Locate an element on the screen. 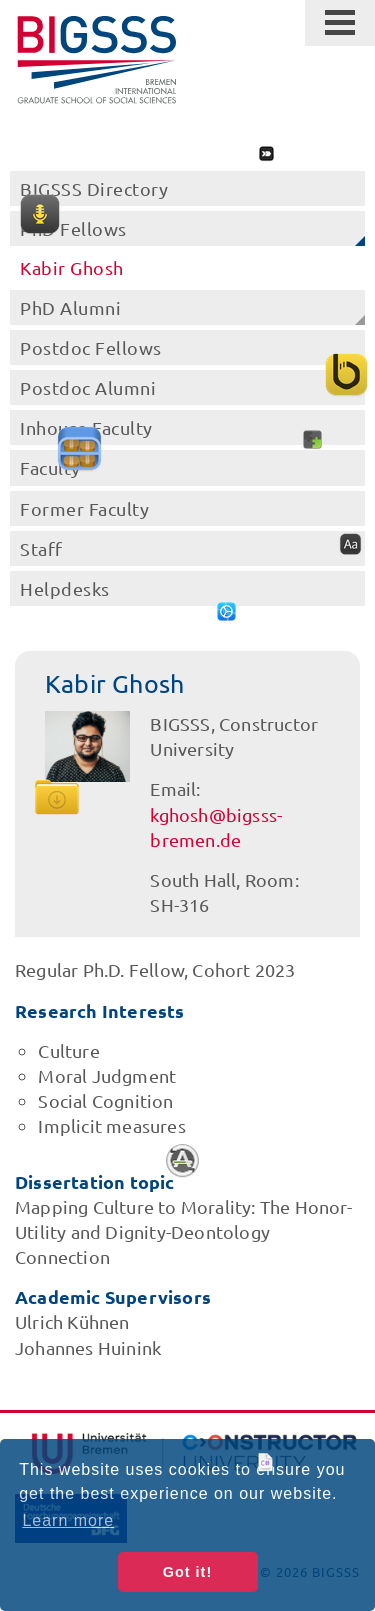 The image size is (375, 1611). manage gnome shell extensions is located at coordinates (312, 439).